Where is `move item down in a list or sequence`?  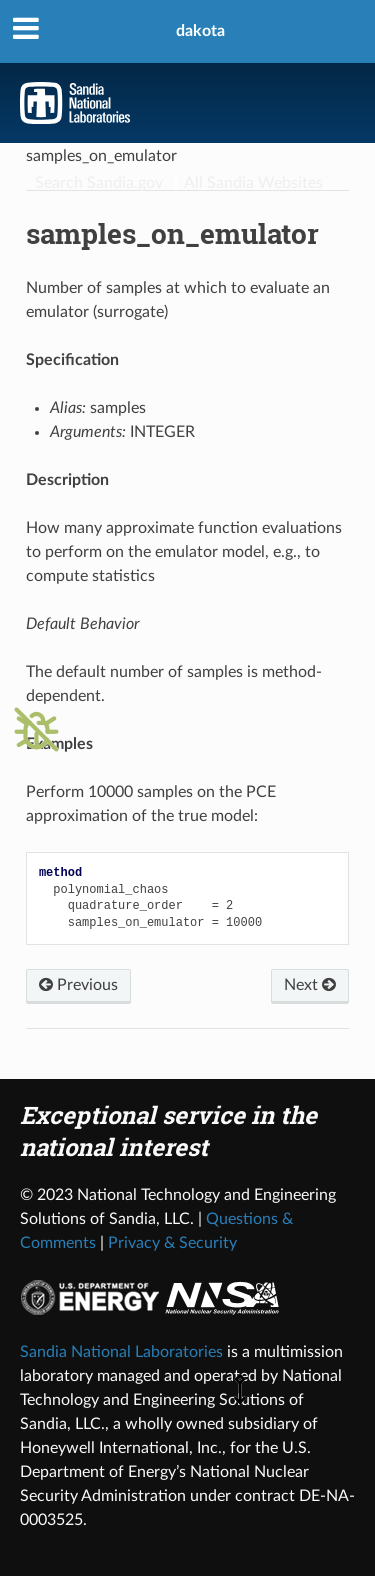 move item down in a list or sequence is located at coordinates (240, 1389).